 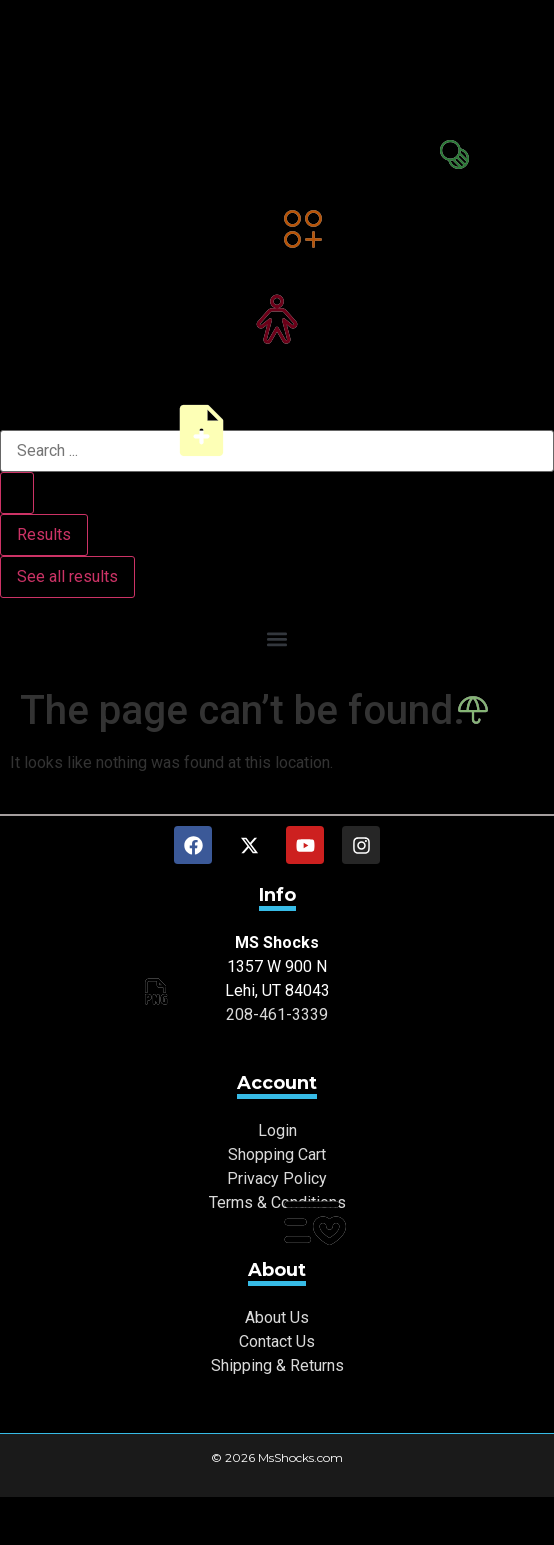 I want to click on view weather protection or rain forecast, so click(x=473, y=710).